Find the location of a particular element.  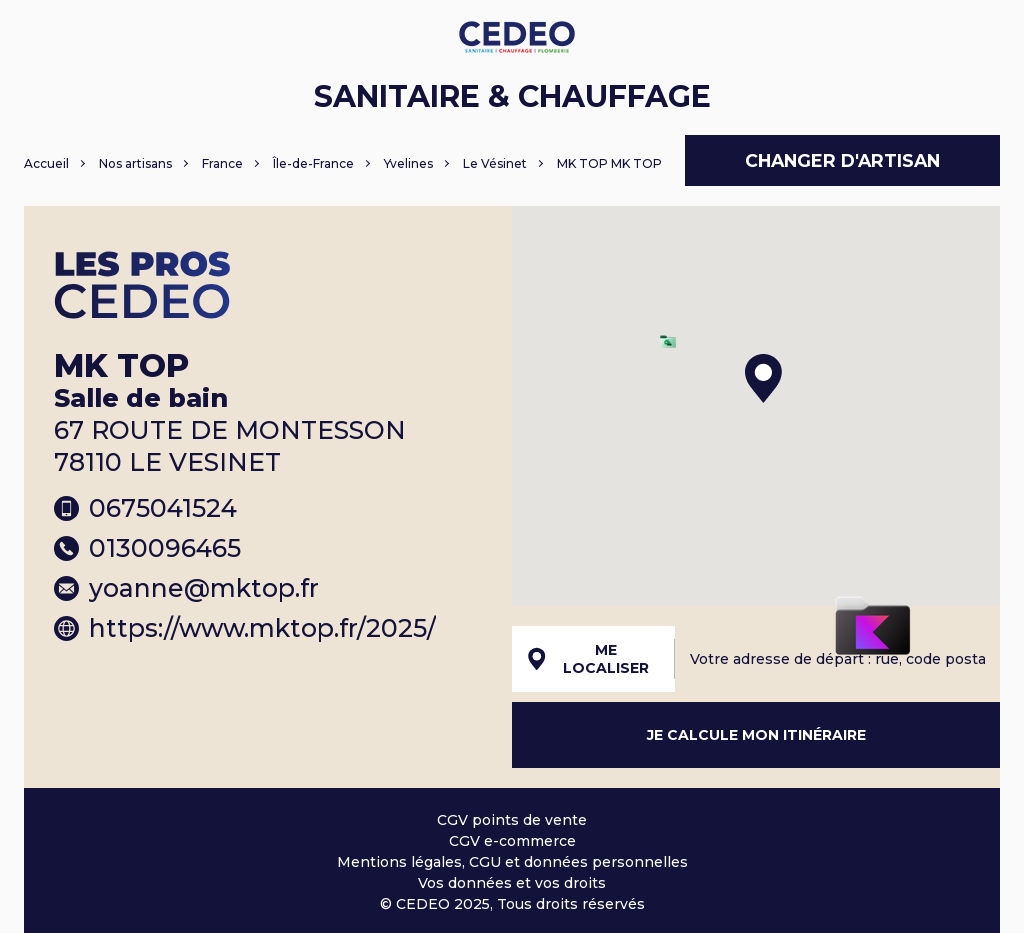

open microsoft project files folder is located at coordinates (668, 342).